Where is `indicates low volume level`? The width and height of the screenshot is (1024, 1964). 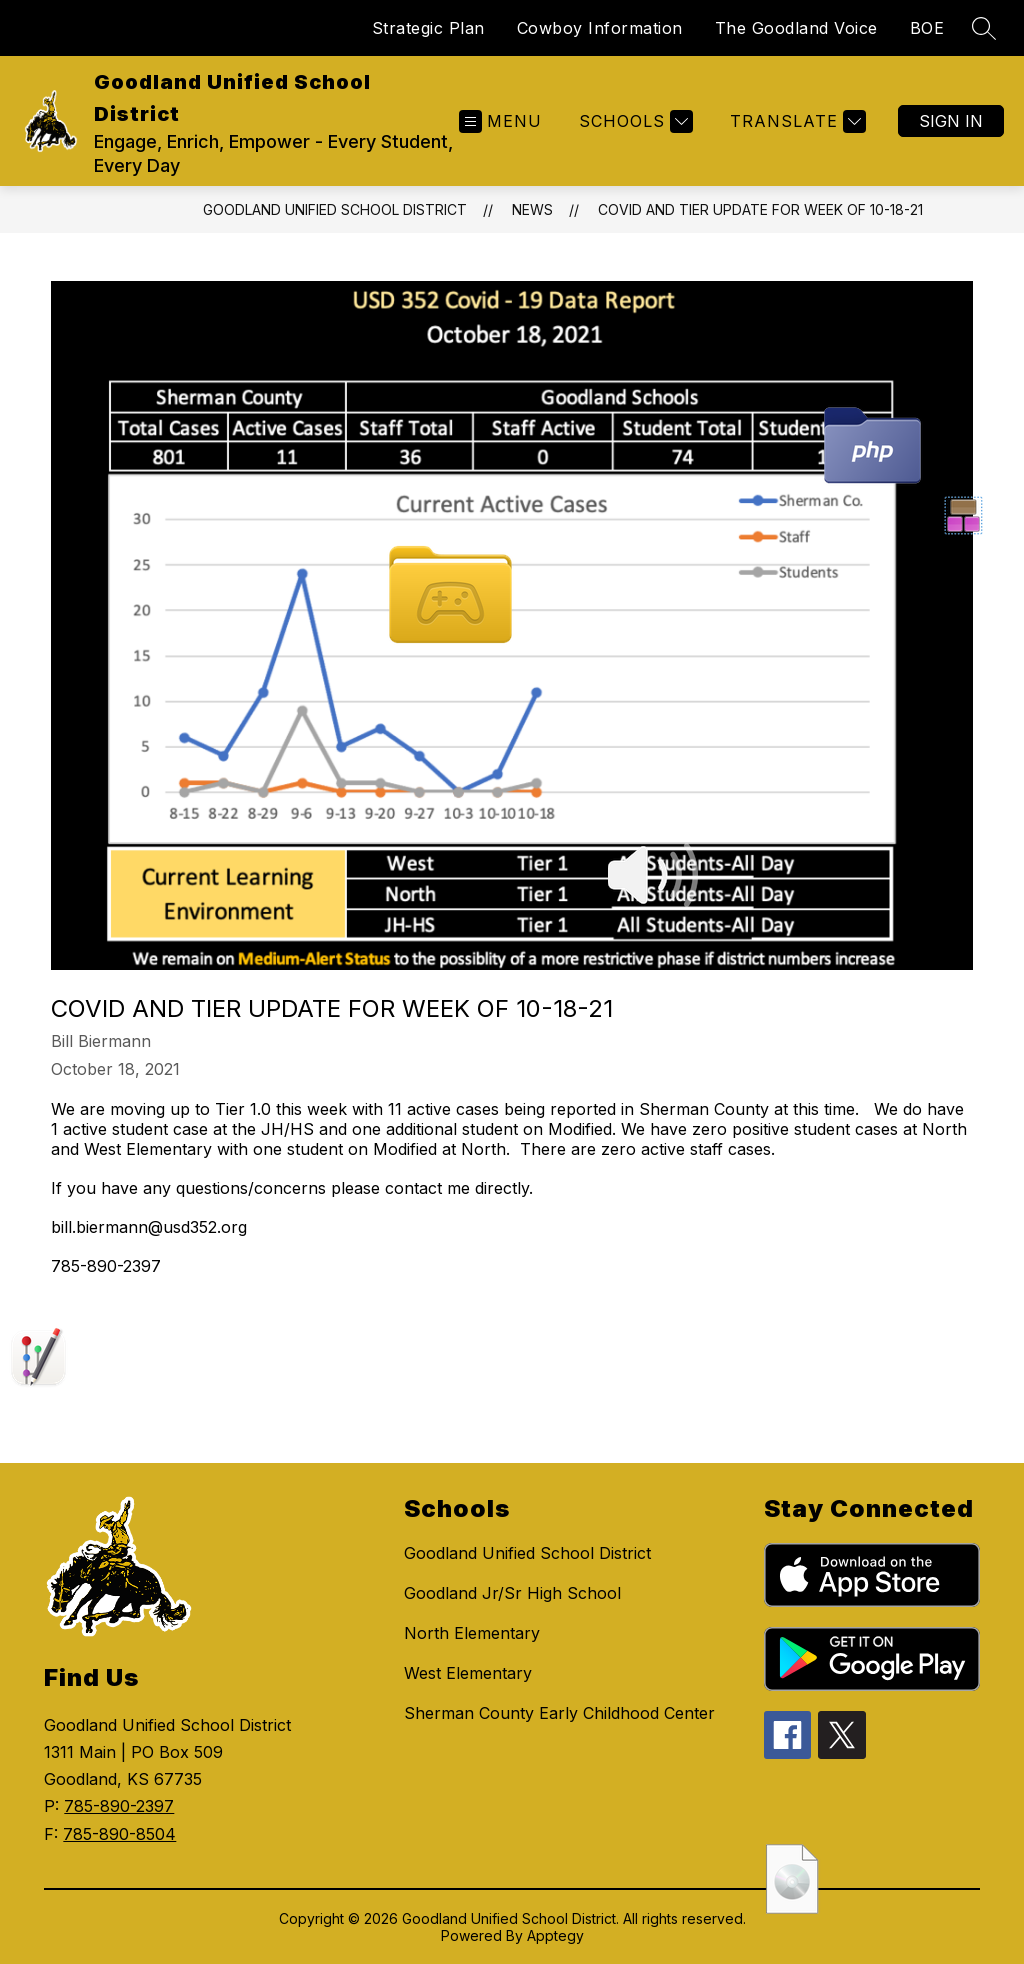 indicates low volume level is located at coordinates (653, 875).